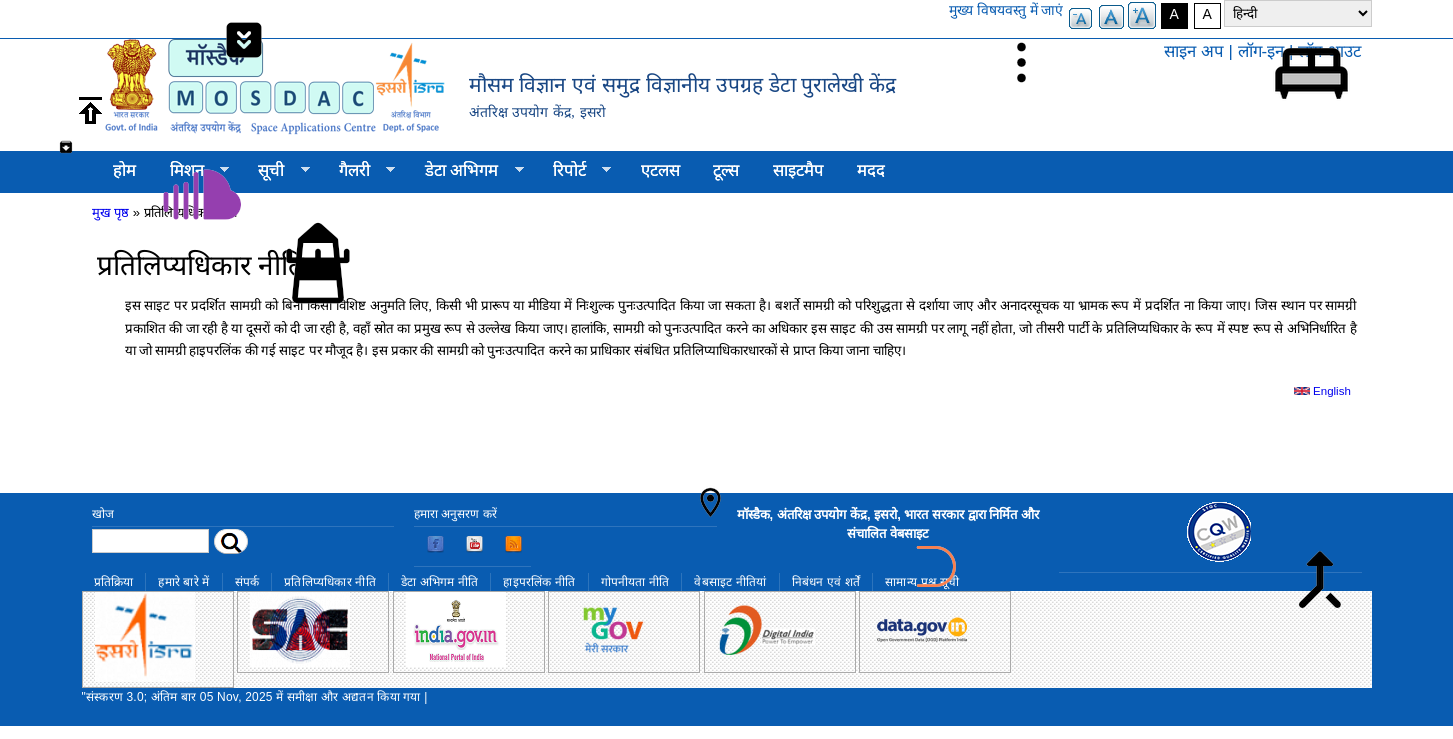 Image resolution: width=1453 pixels, height=739 pixels. Describe the element at coordinates (244, 40) in the screenshot. I see `scroll down or view more content` at that location.